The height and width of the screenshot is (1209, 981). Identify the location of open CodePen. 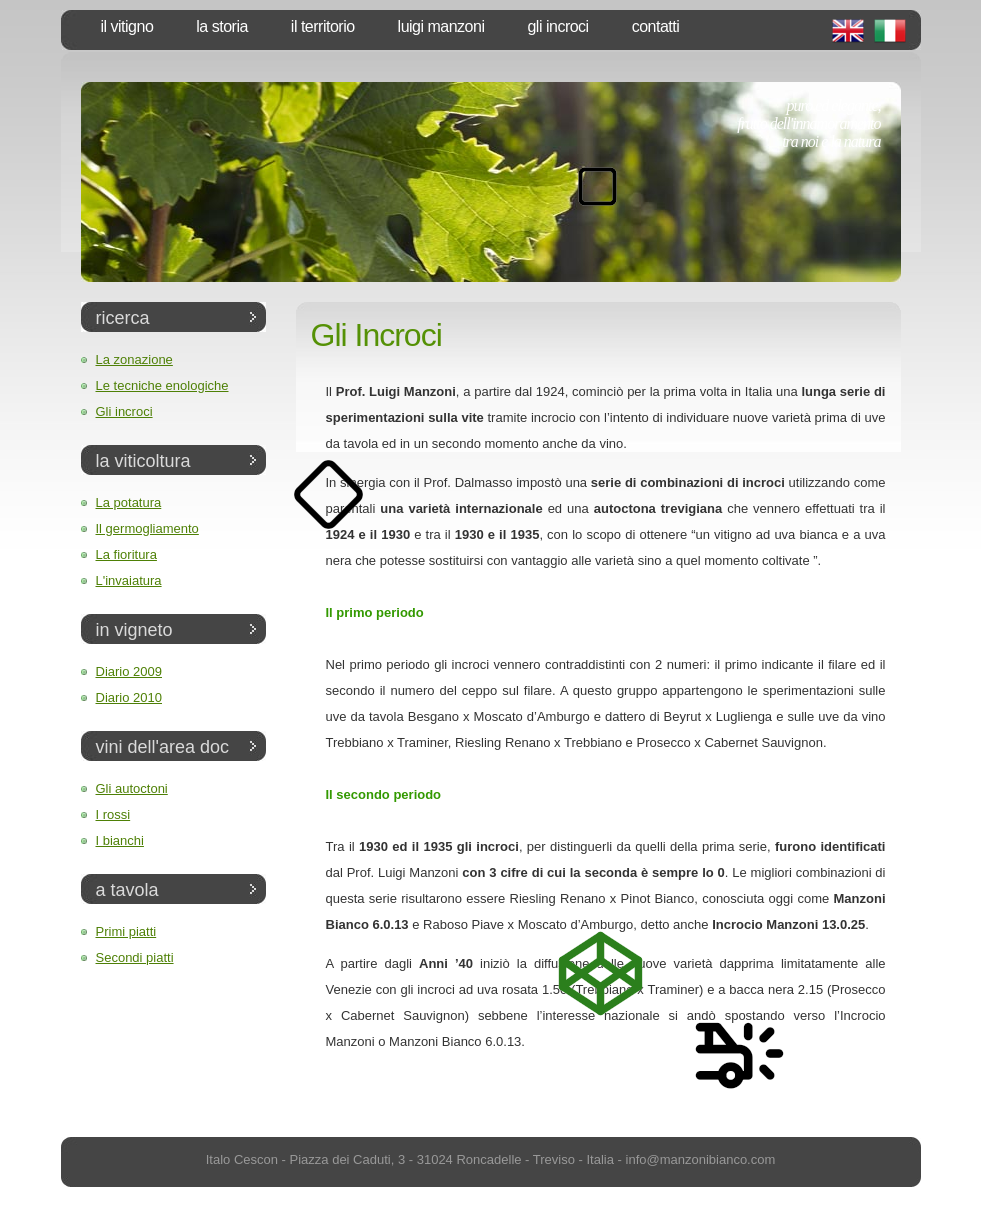
(600, 973).